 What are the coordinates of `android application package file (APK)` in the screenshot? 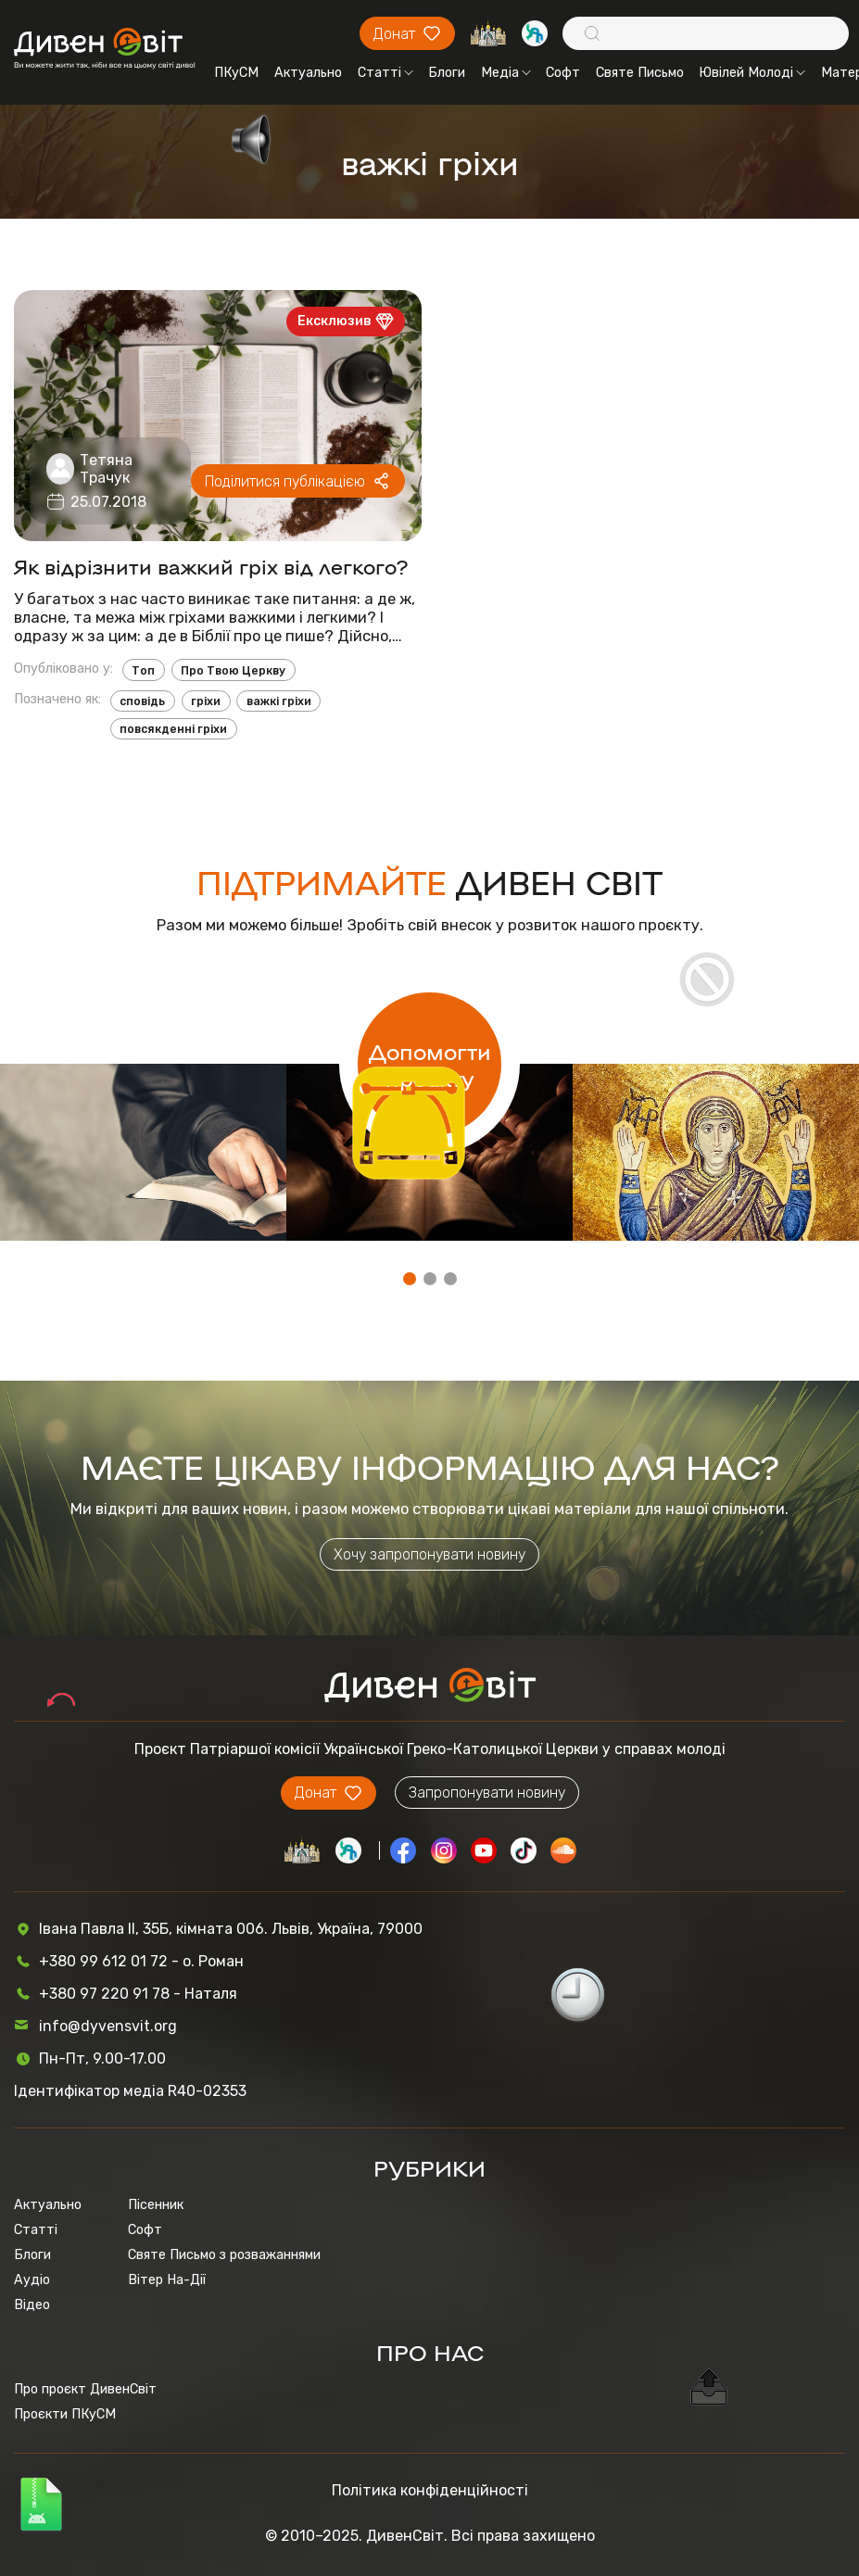 It's located at (41, 2505).